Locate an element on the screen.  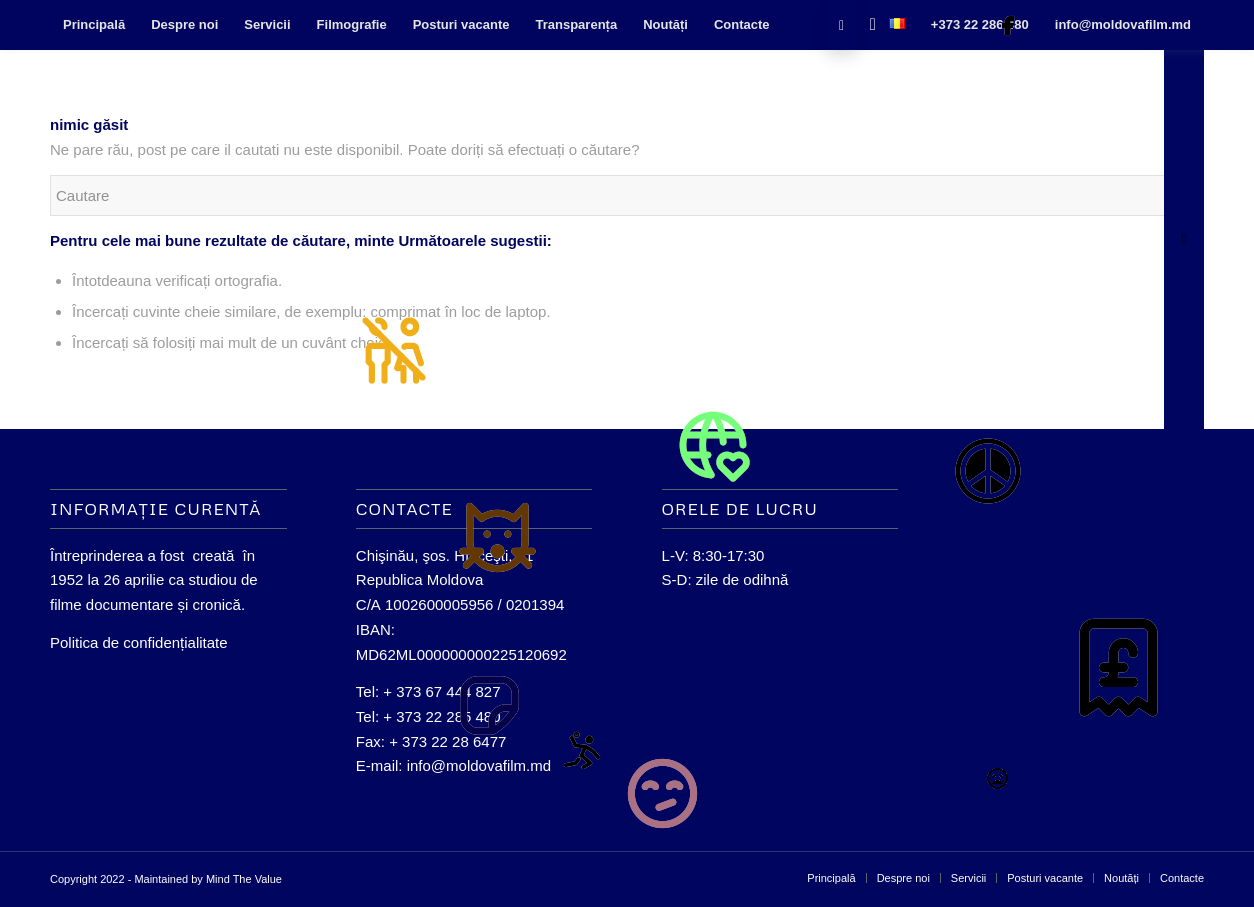
view pet or animal-related content is located at coordinates (497, 537).